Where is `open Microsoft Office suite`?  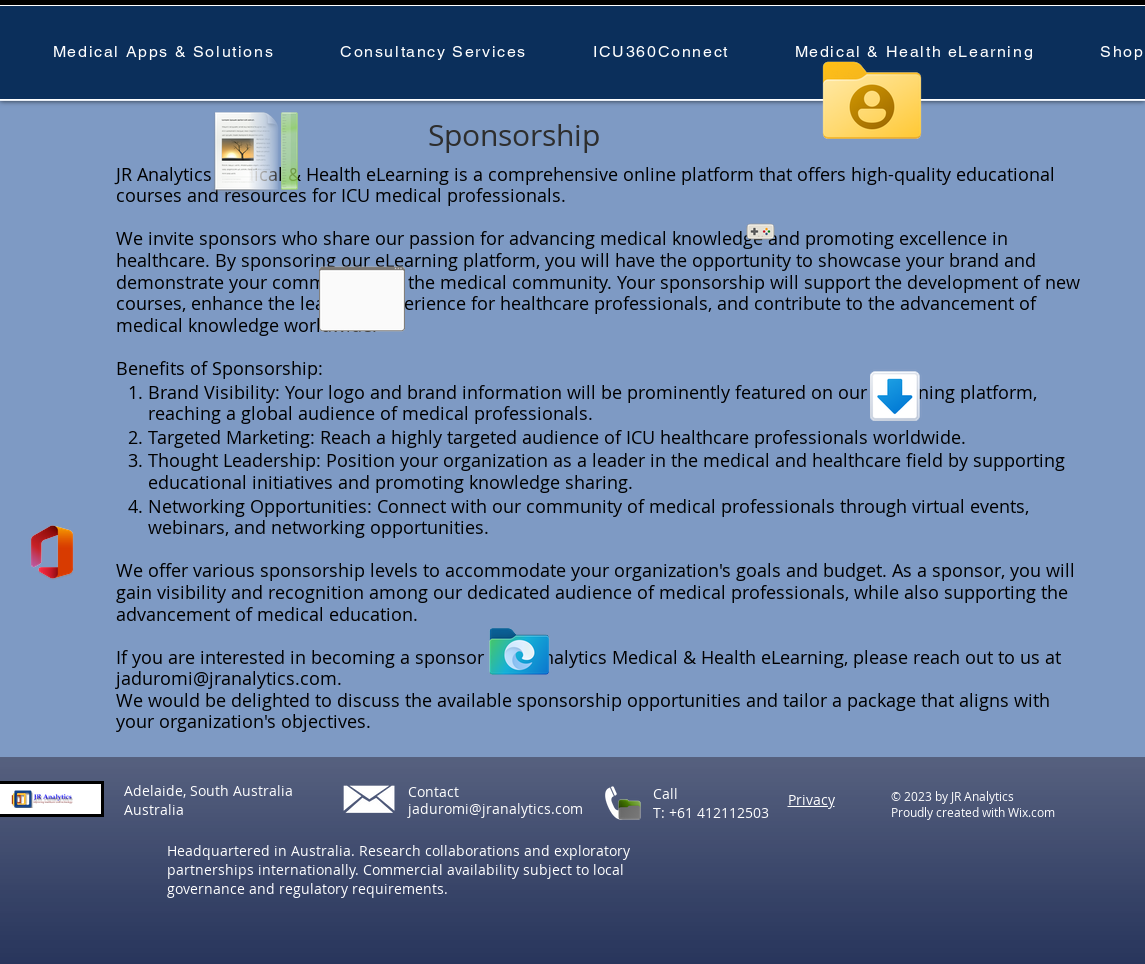 open Microsoft Office suite is located at coordinates (52, 552).